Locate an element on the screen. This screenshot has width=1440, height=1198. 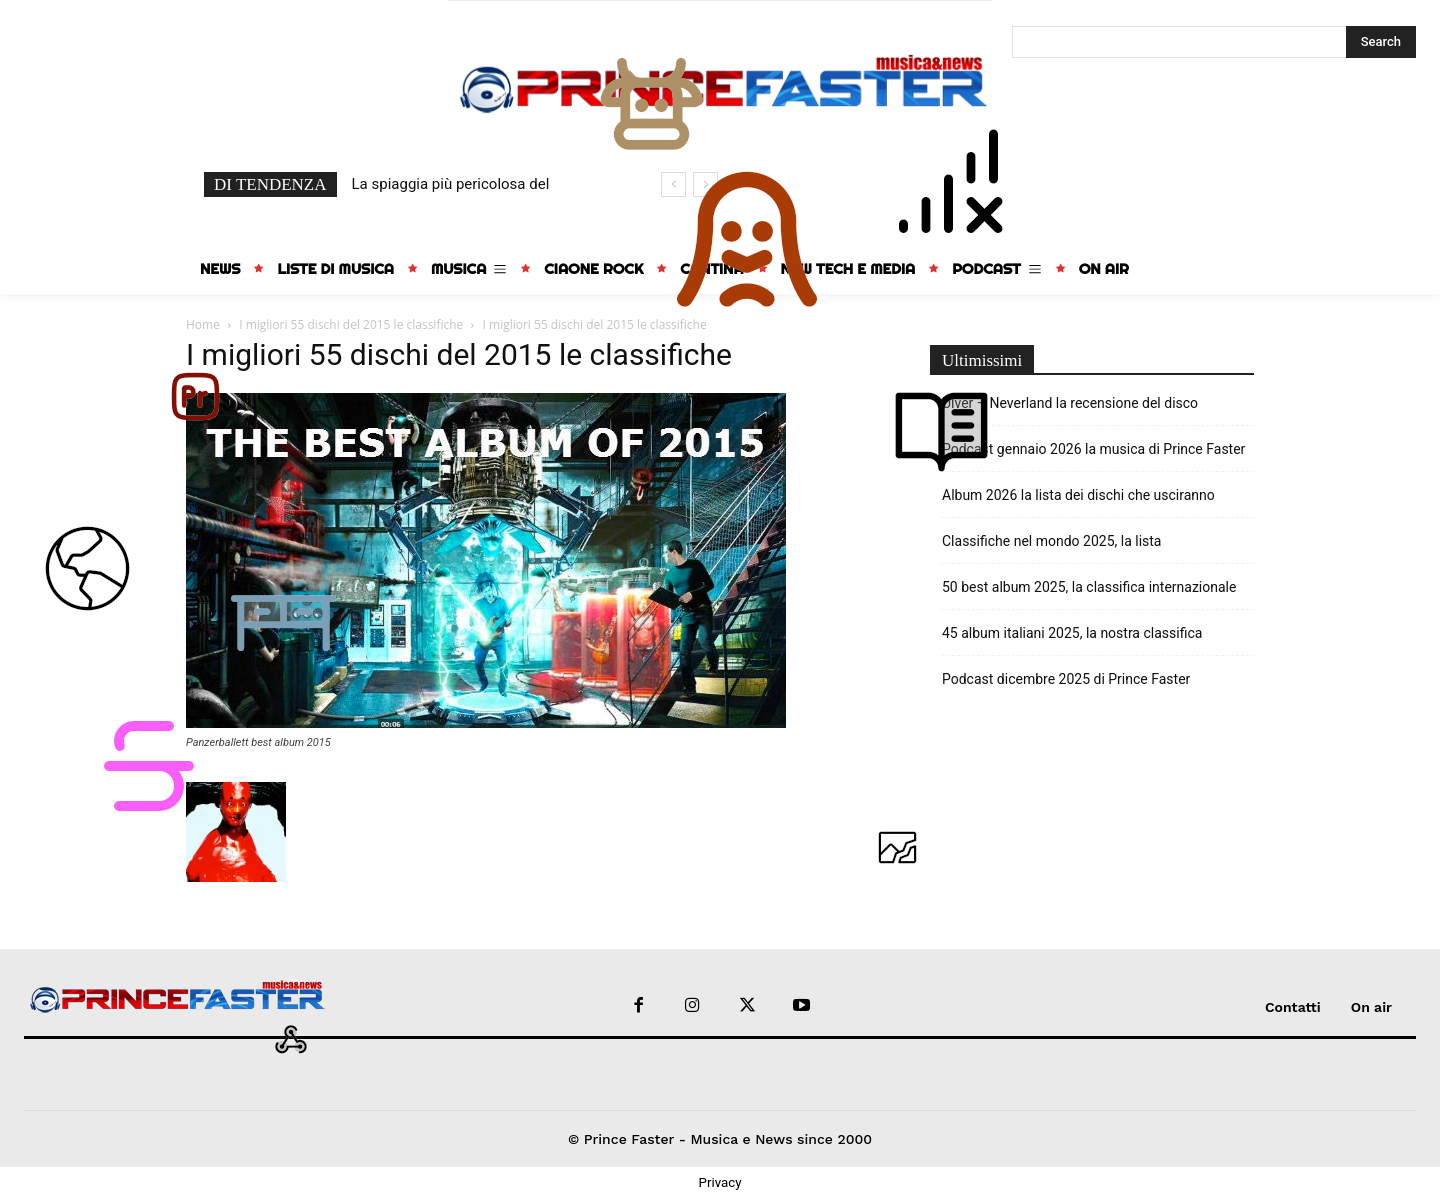
access workspace or office settings is located at coordinates (283, 621).